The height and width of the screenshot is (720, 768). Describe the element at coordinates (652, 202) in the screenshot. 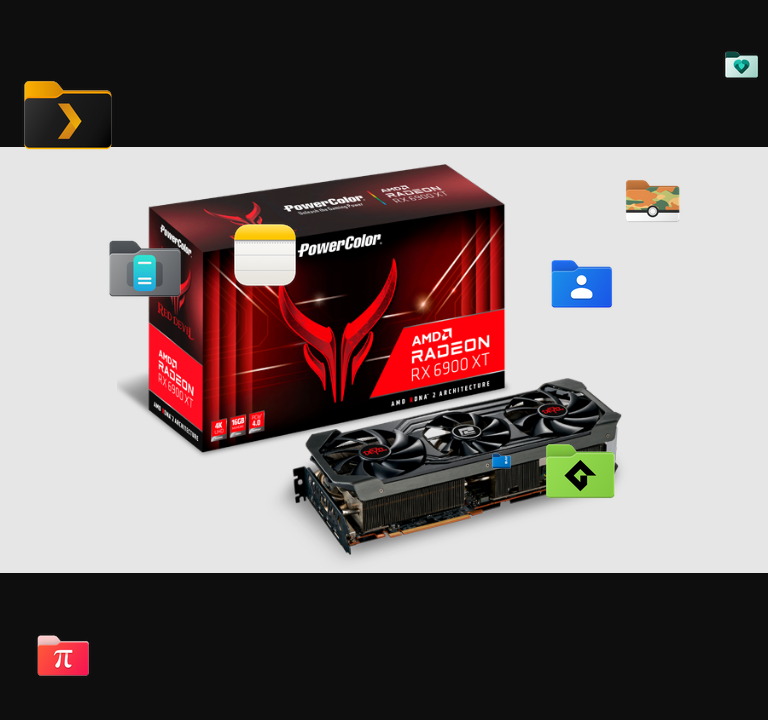

I see `folder containing pokémon safari ball themed content` at that location.